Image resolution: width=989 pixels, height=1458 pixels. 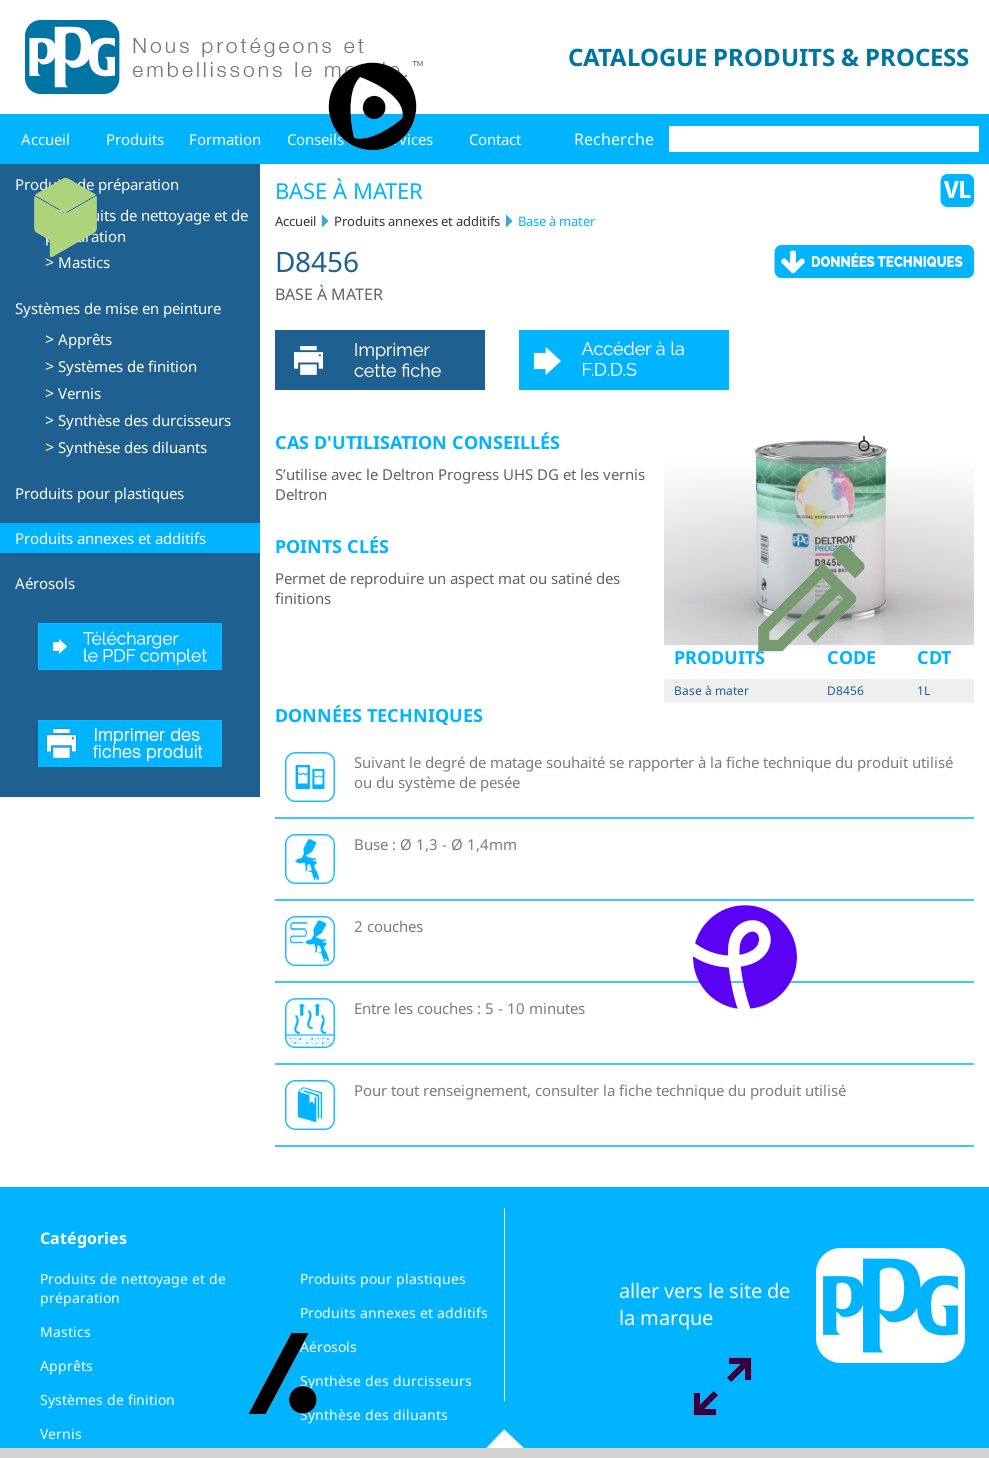 What do you see at coordinates (722, 1386) in the screenshot?
I see `expand content to full screen` at bounding box center [722, 1386].